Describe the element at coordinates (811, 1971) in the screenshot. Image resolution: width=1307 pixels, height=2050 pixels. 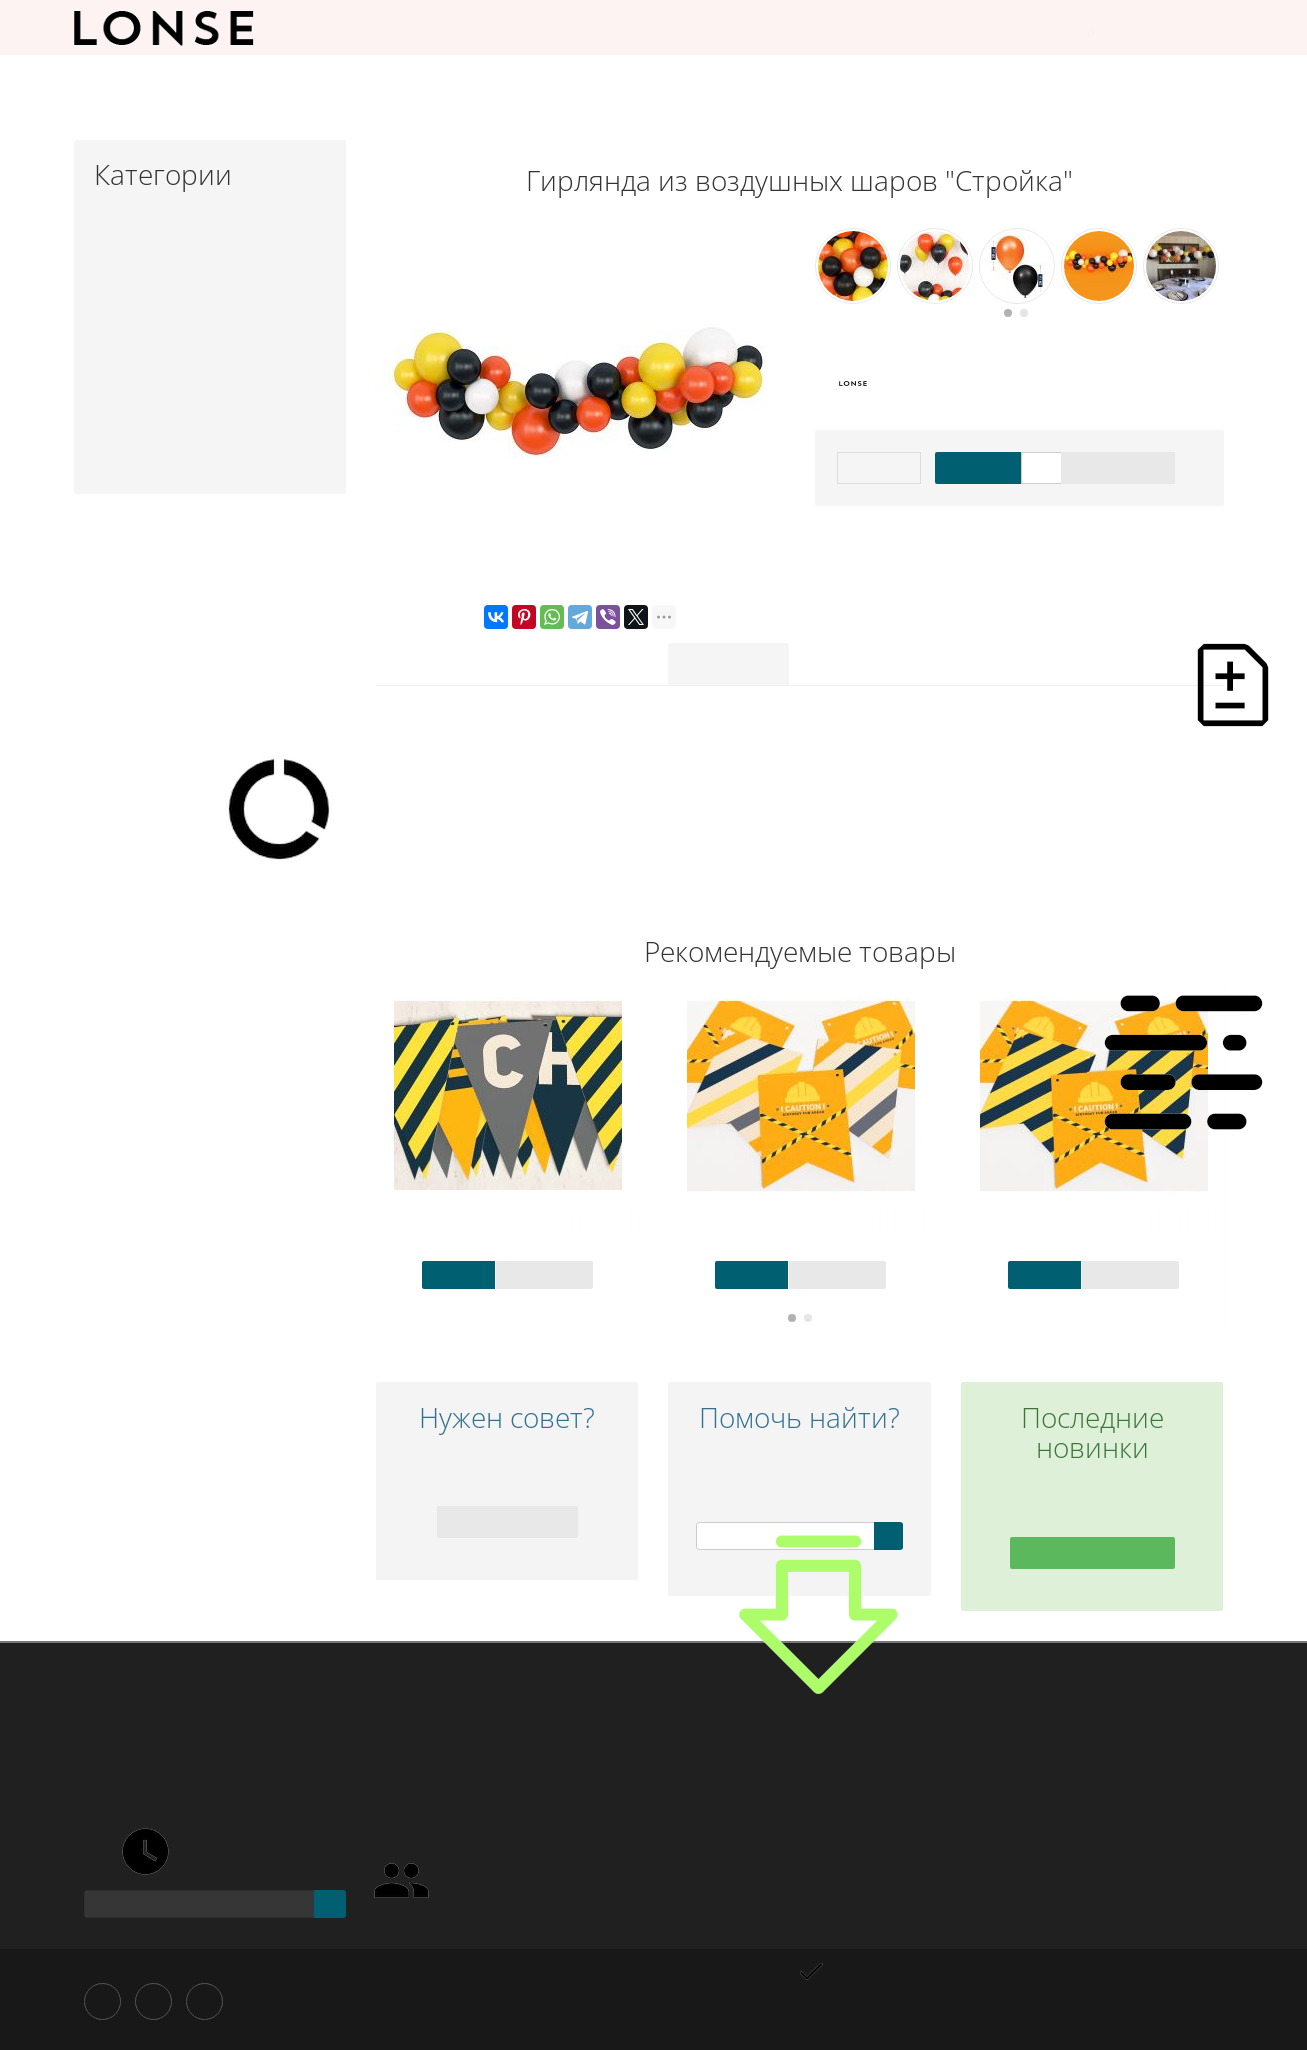
I see `confirm or submit an action` at that location.